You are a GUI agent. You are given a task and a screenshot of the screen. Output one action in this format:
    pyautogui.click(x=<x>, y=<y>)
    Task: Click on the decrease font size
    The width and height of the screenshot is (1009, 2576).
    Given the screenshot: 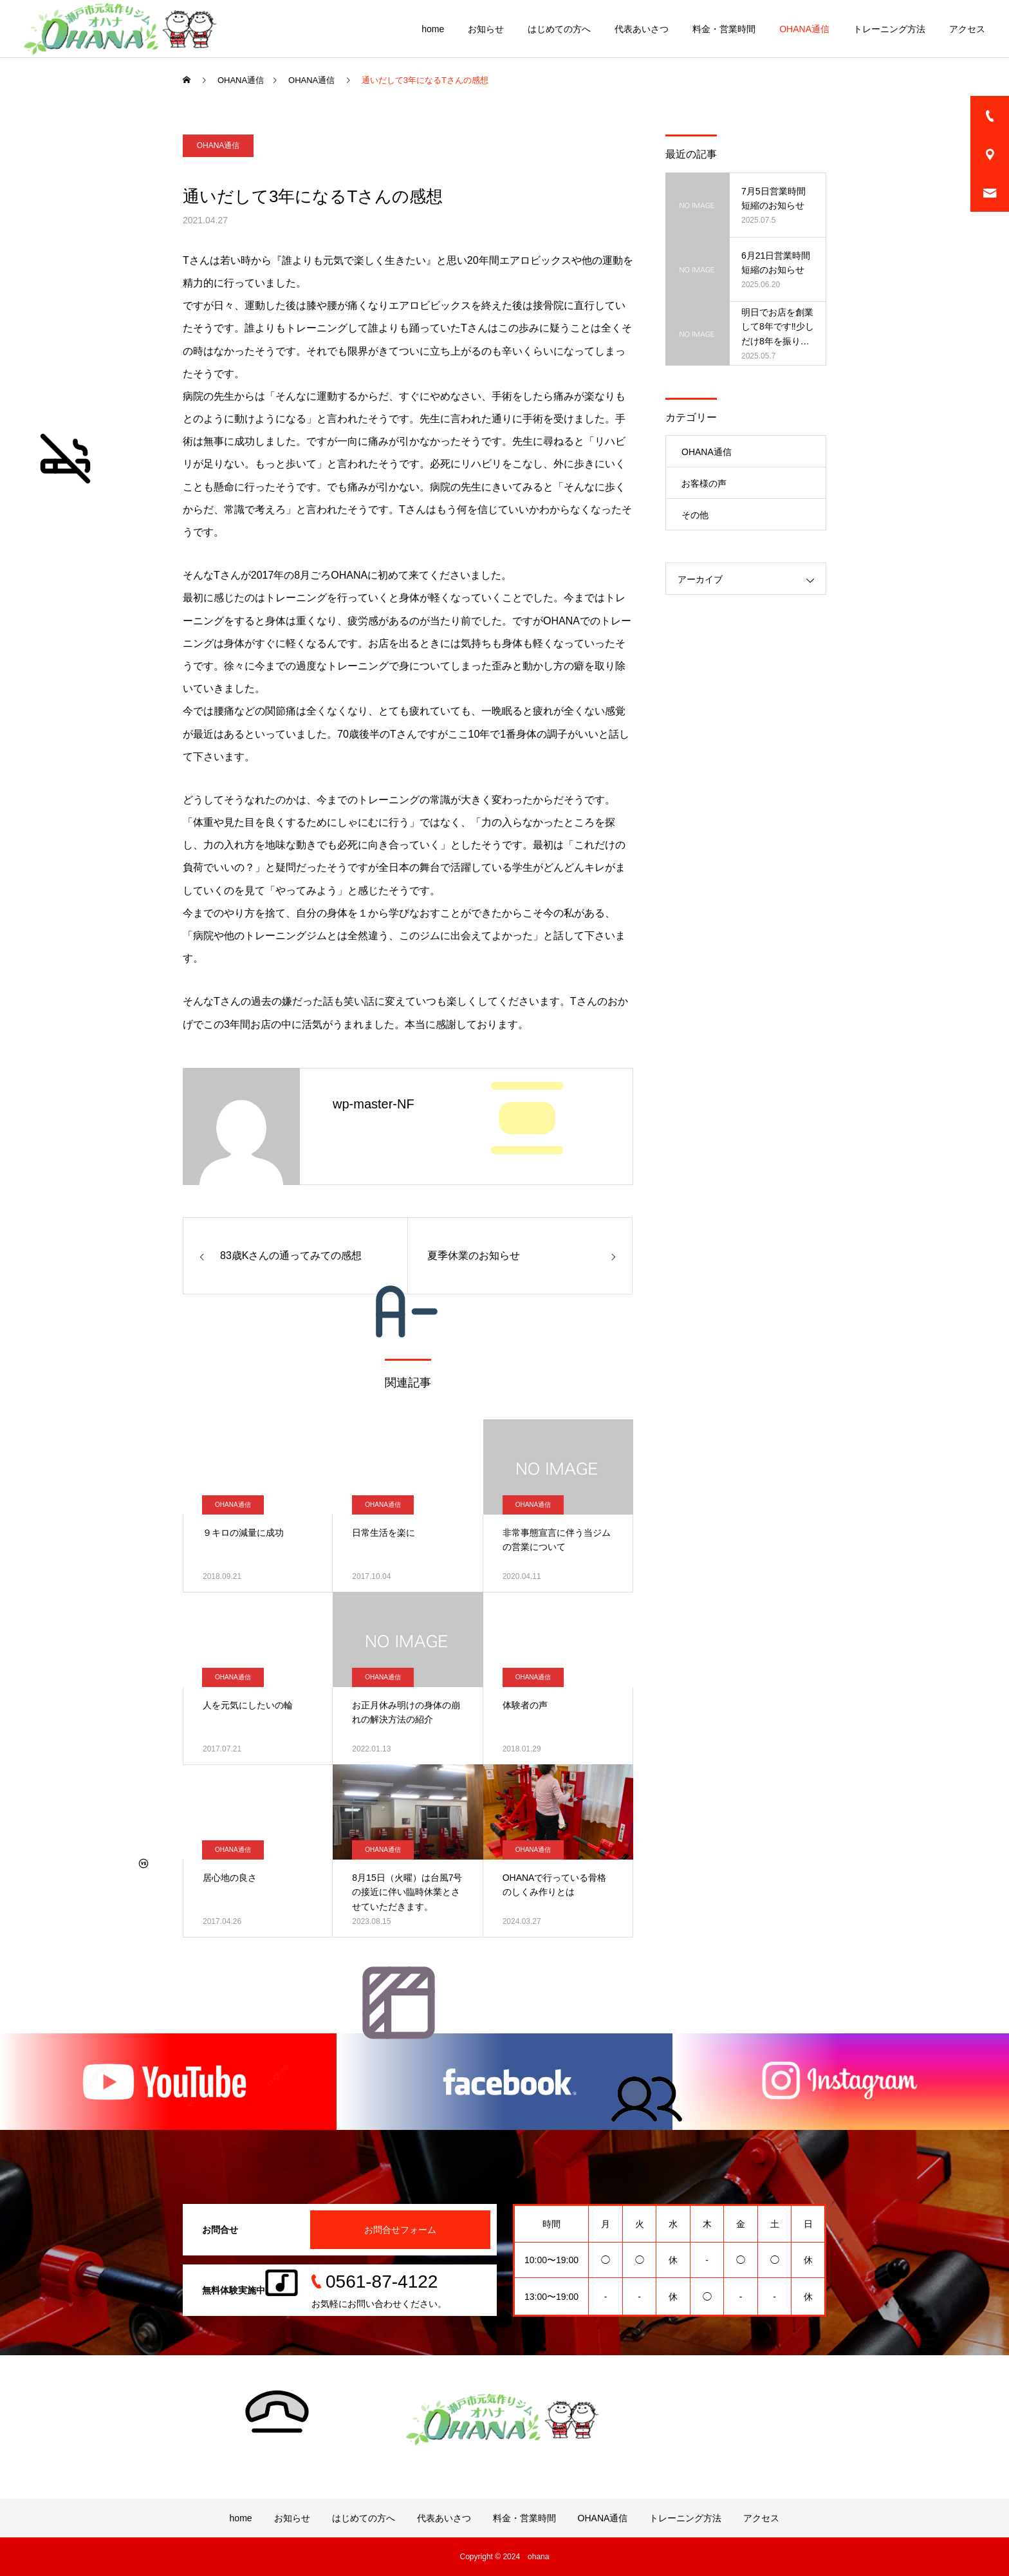 What is the action you would take?
    pyautogui.click(x=405, y=1311)
    